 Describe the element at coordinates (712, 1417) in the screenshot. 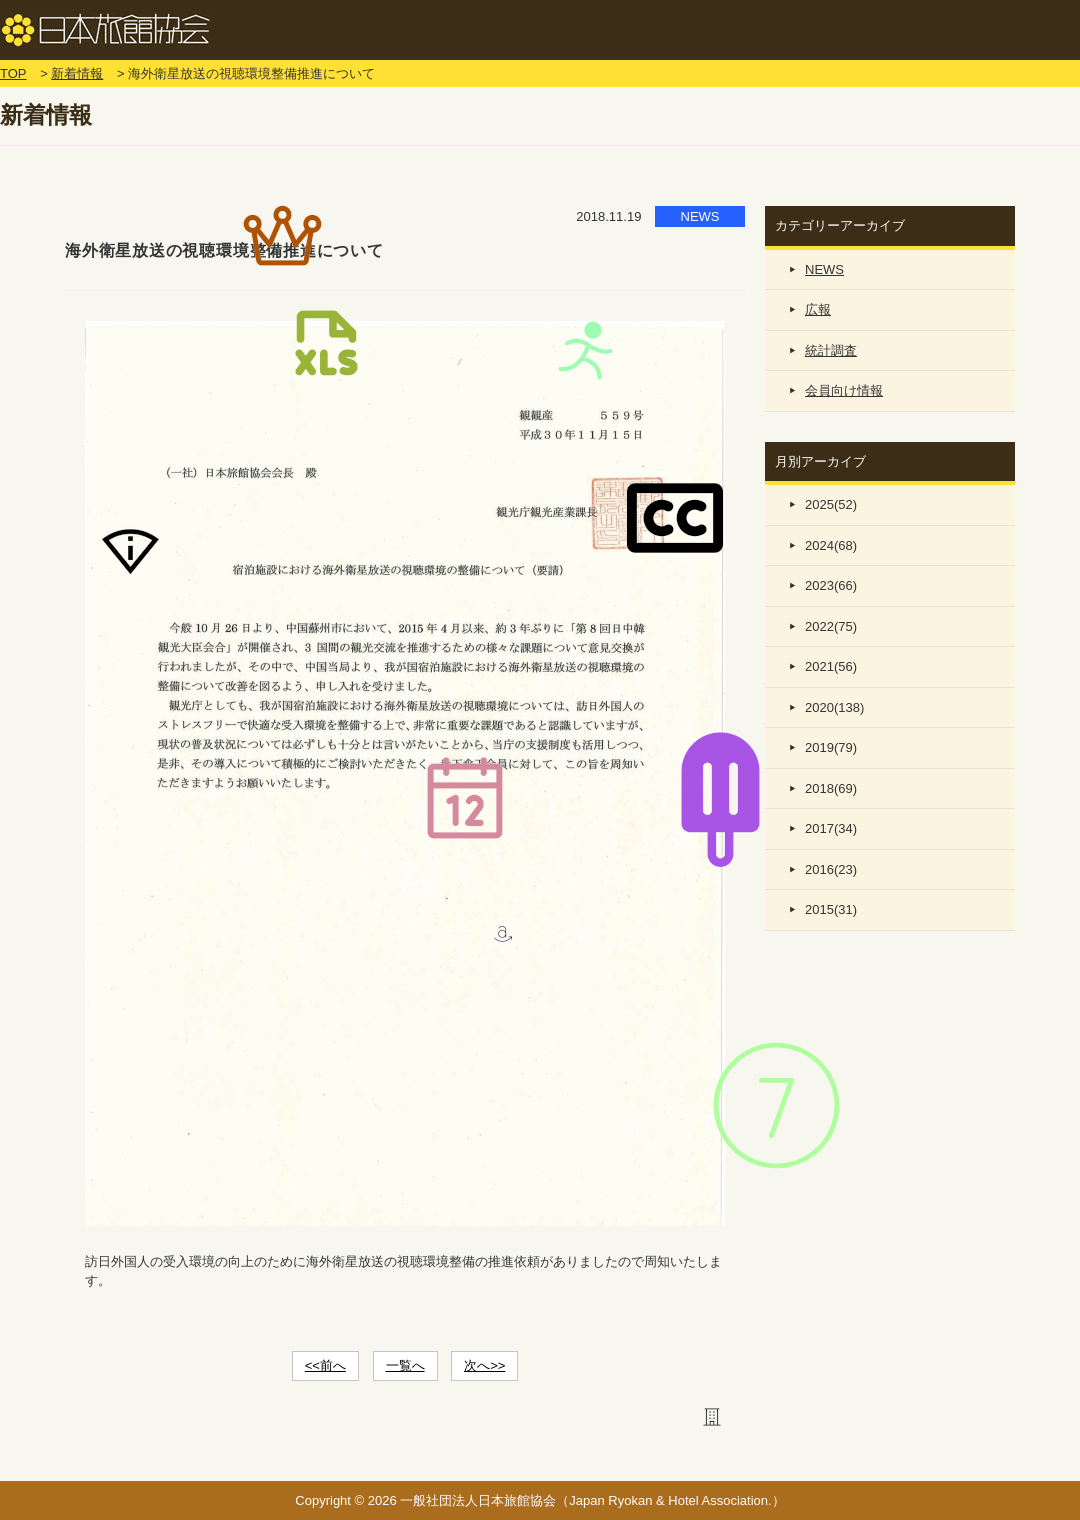

I see `view company or business profile` at that location.